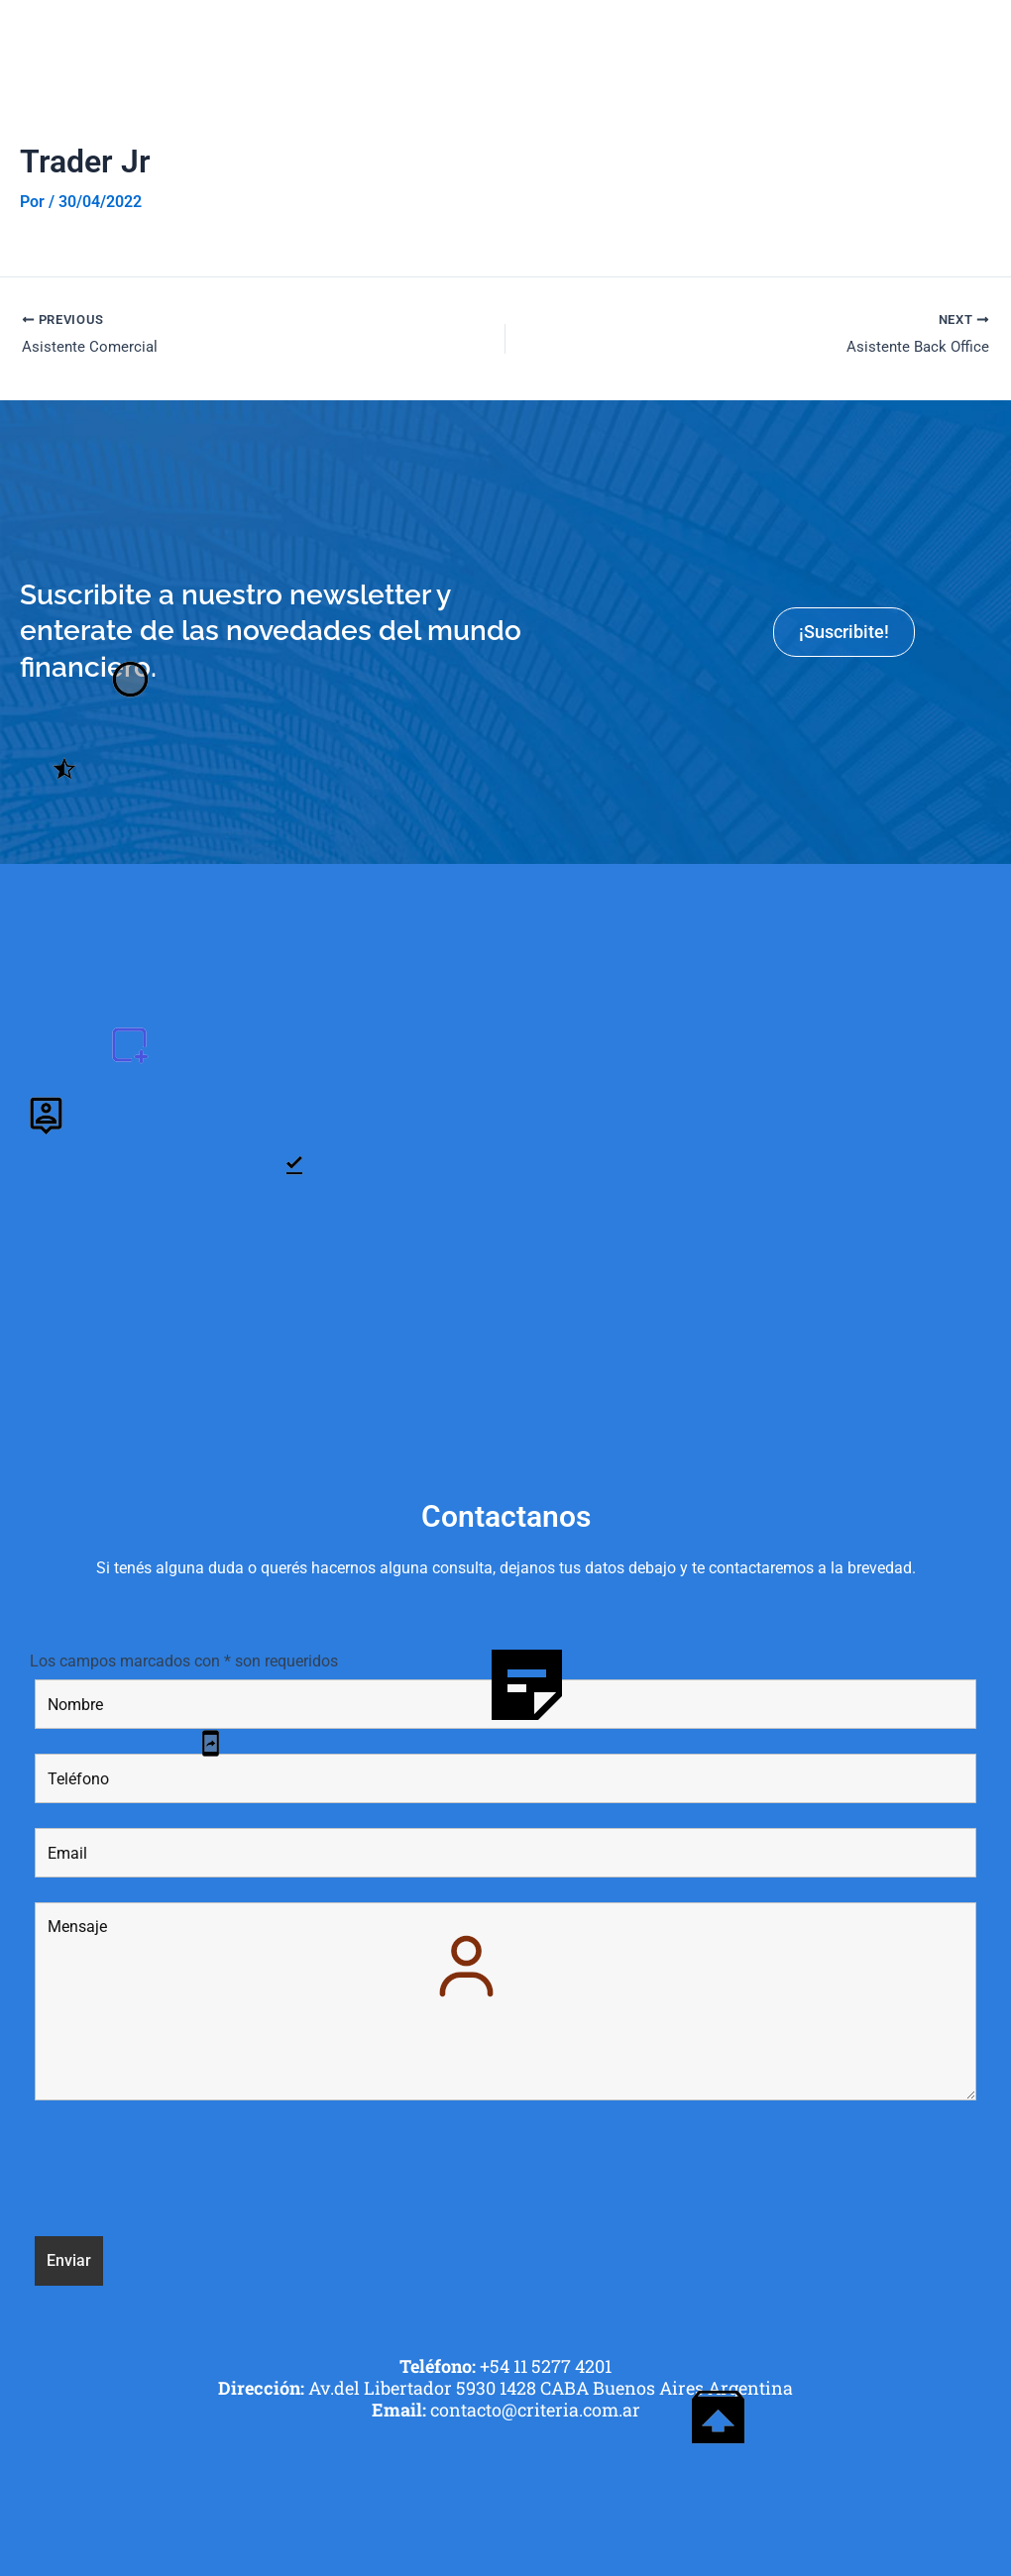 The height and width of the screenshot is (2576, 1011). What do you see at coordinates (130, 679) in the screenshot?
I see `unselected radio button option` at bounding box center [130, 679].